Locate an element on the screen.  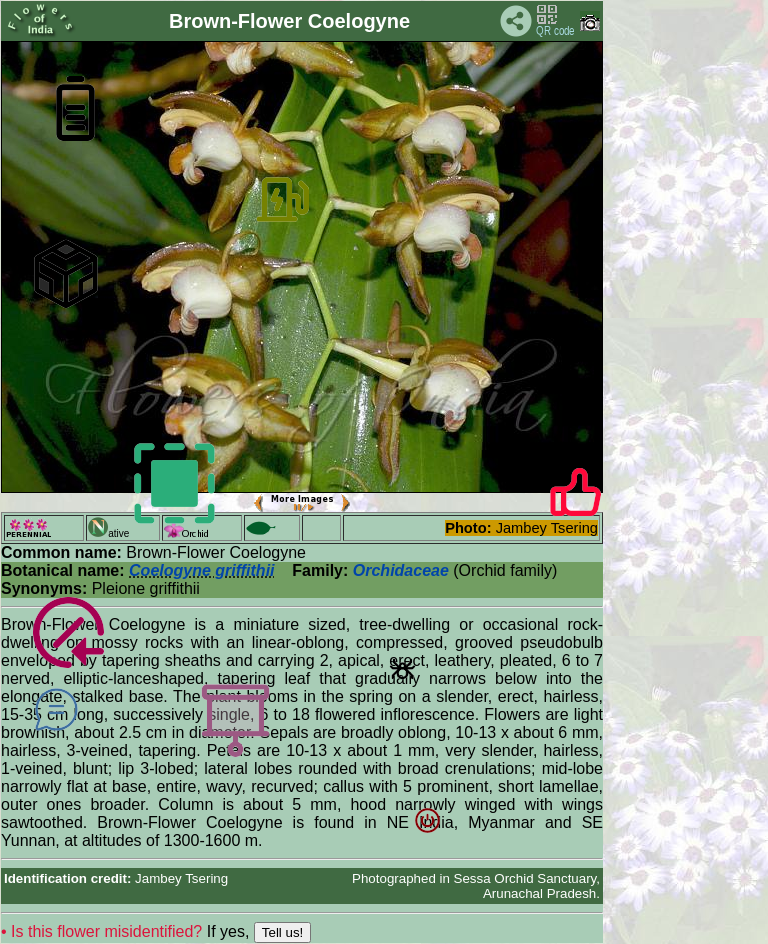
open chat or messaging is located at coordinates (56, 709).